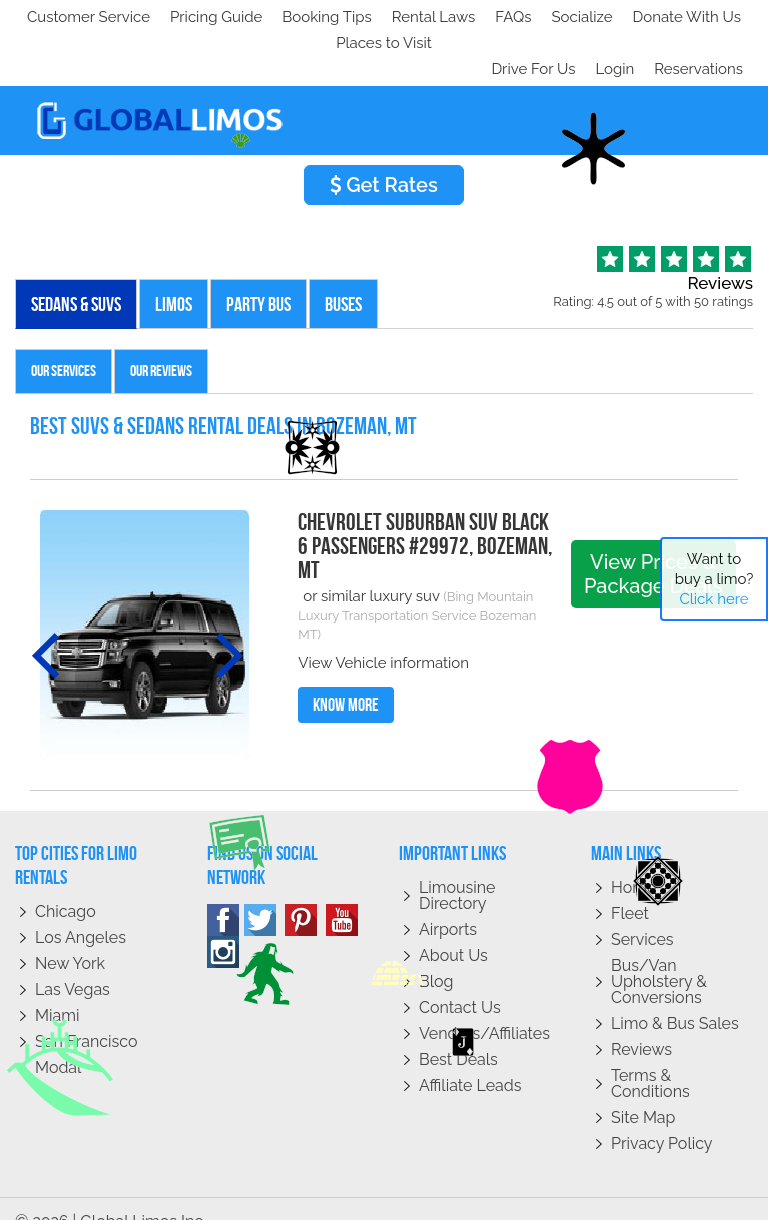 This screenshot has width=768, height=1220. What do you see at coordinates (570, 777) in the screenshot?
I see `view law enforcement or security features` at bounding box center [570, 777].